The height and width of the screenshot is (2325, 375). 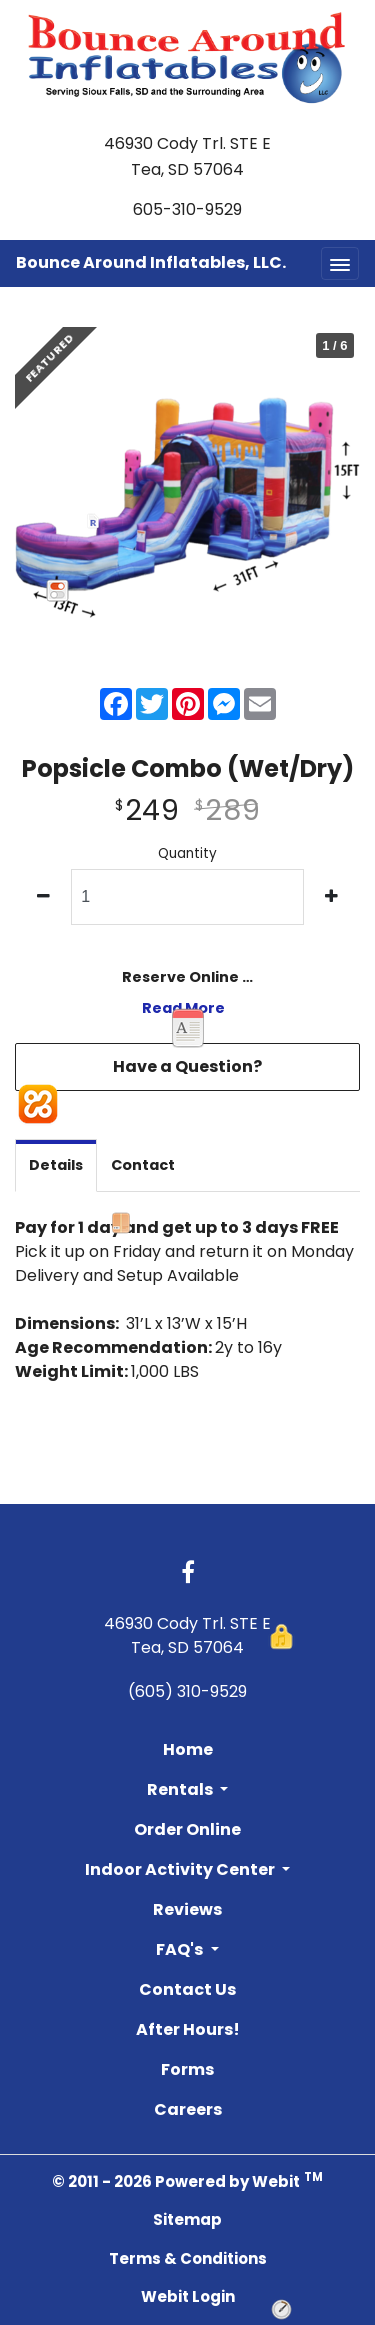 I want to click on compressed or archived file type, so click(x=121, y=1223).